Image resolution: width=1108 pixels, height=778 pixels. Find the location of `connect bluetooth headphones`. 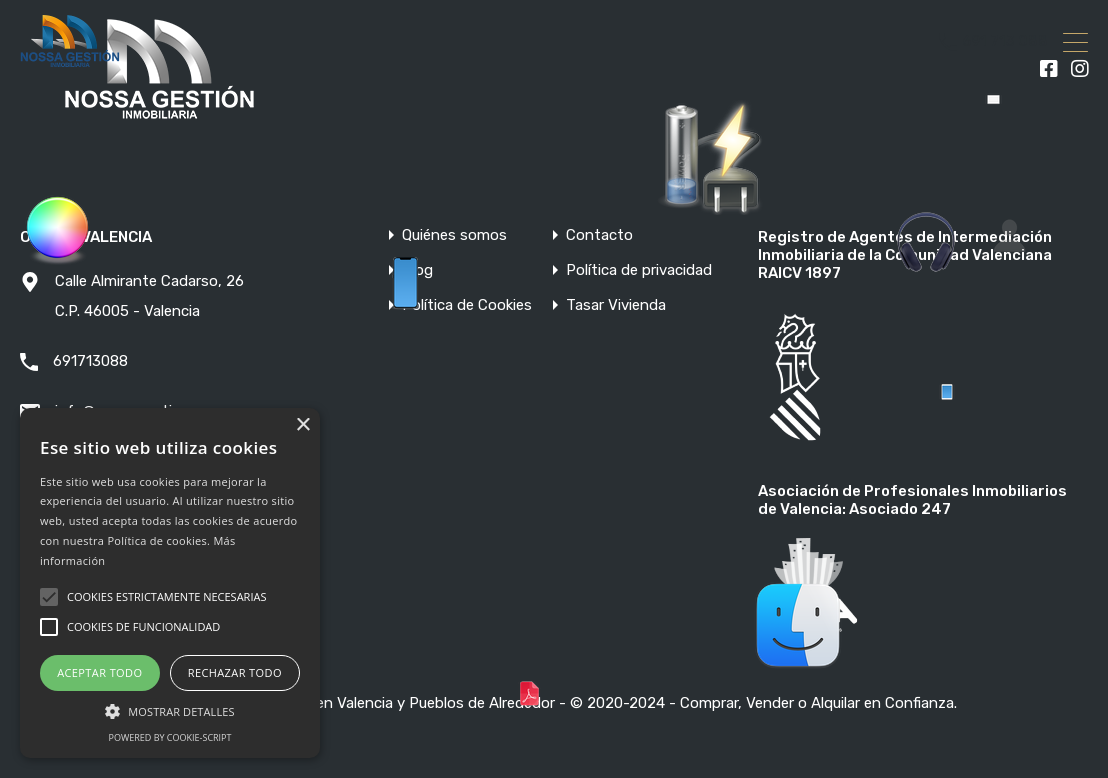

connect bluetooth headphones is located at coordinates (926, 243).